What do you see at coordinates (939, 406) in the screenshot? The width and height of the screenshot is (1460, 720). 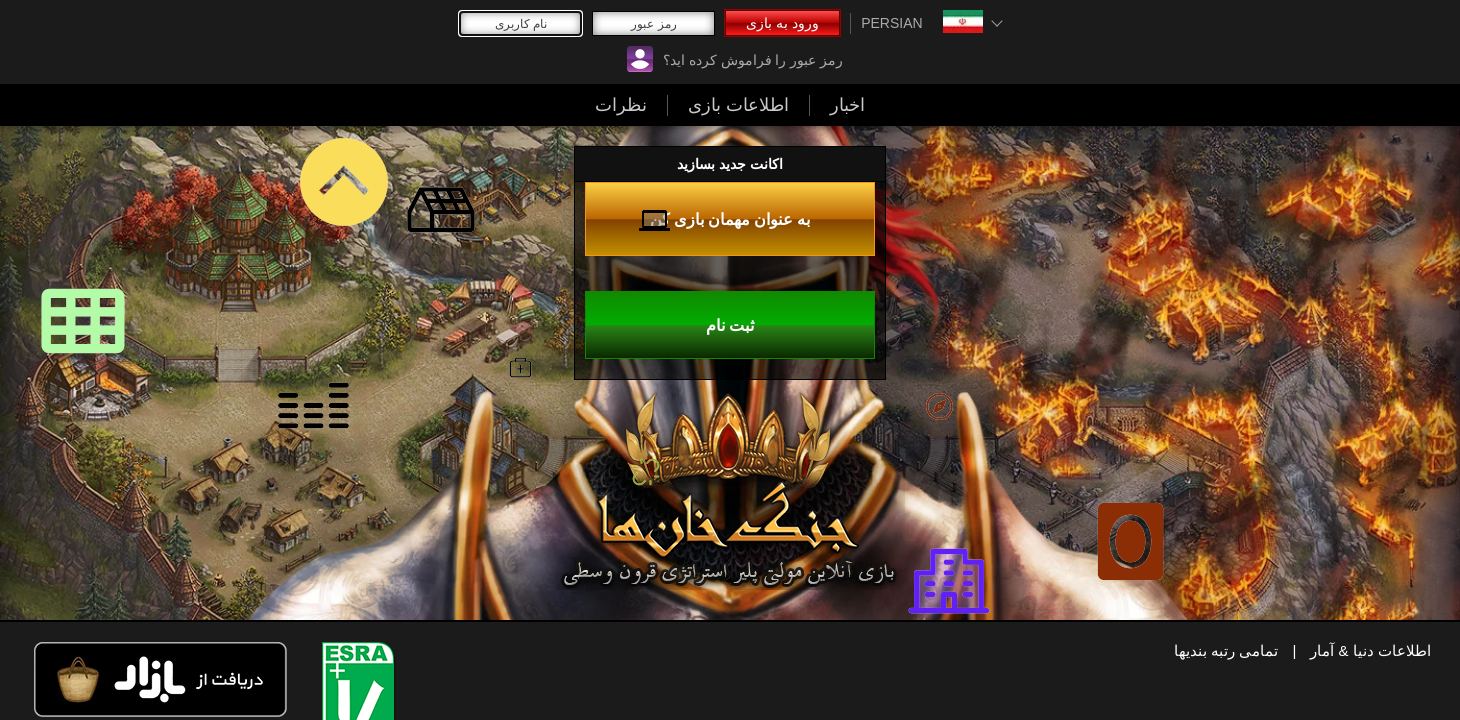 I see `access navigation or direction features` at bounding box center [939, 406].